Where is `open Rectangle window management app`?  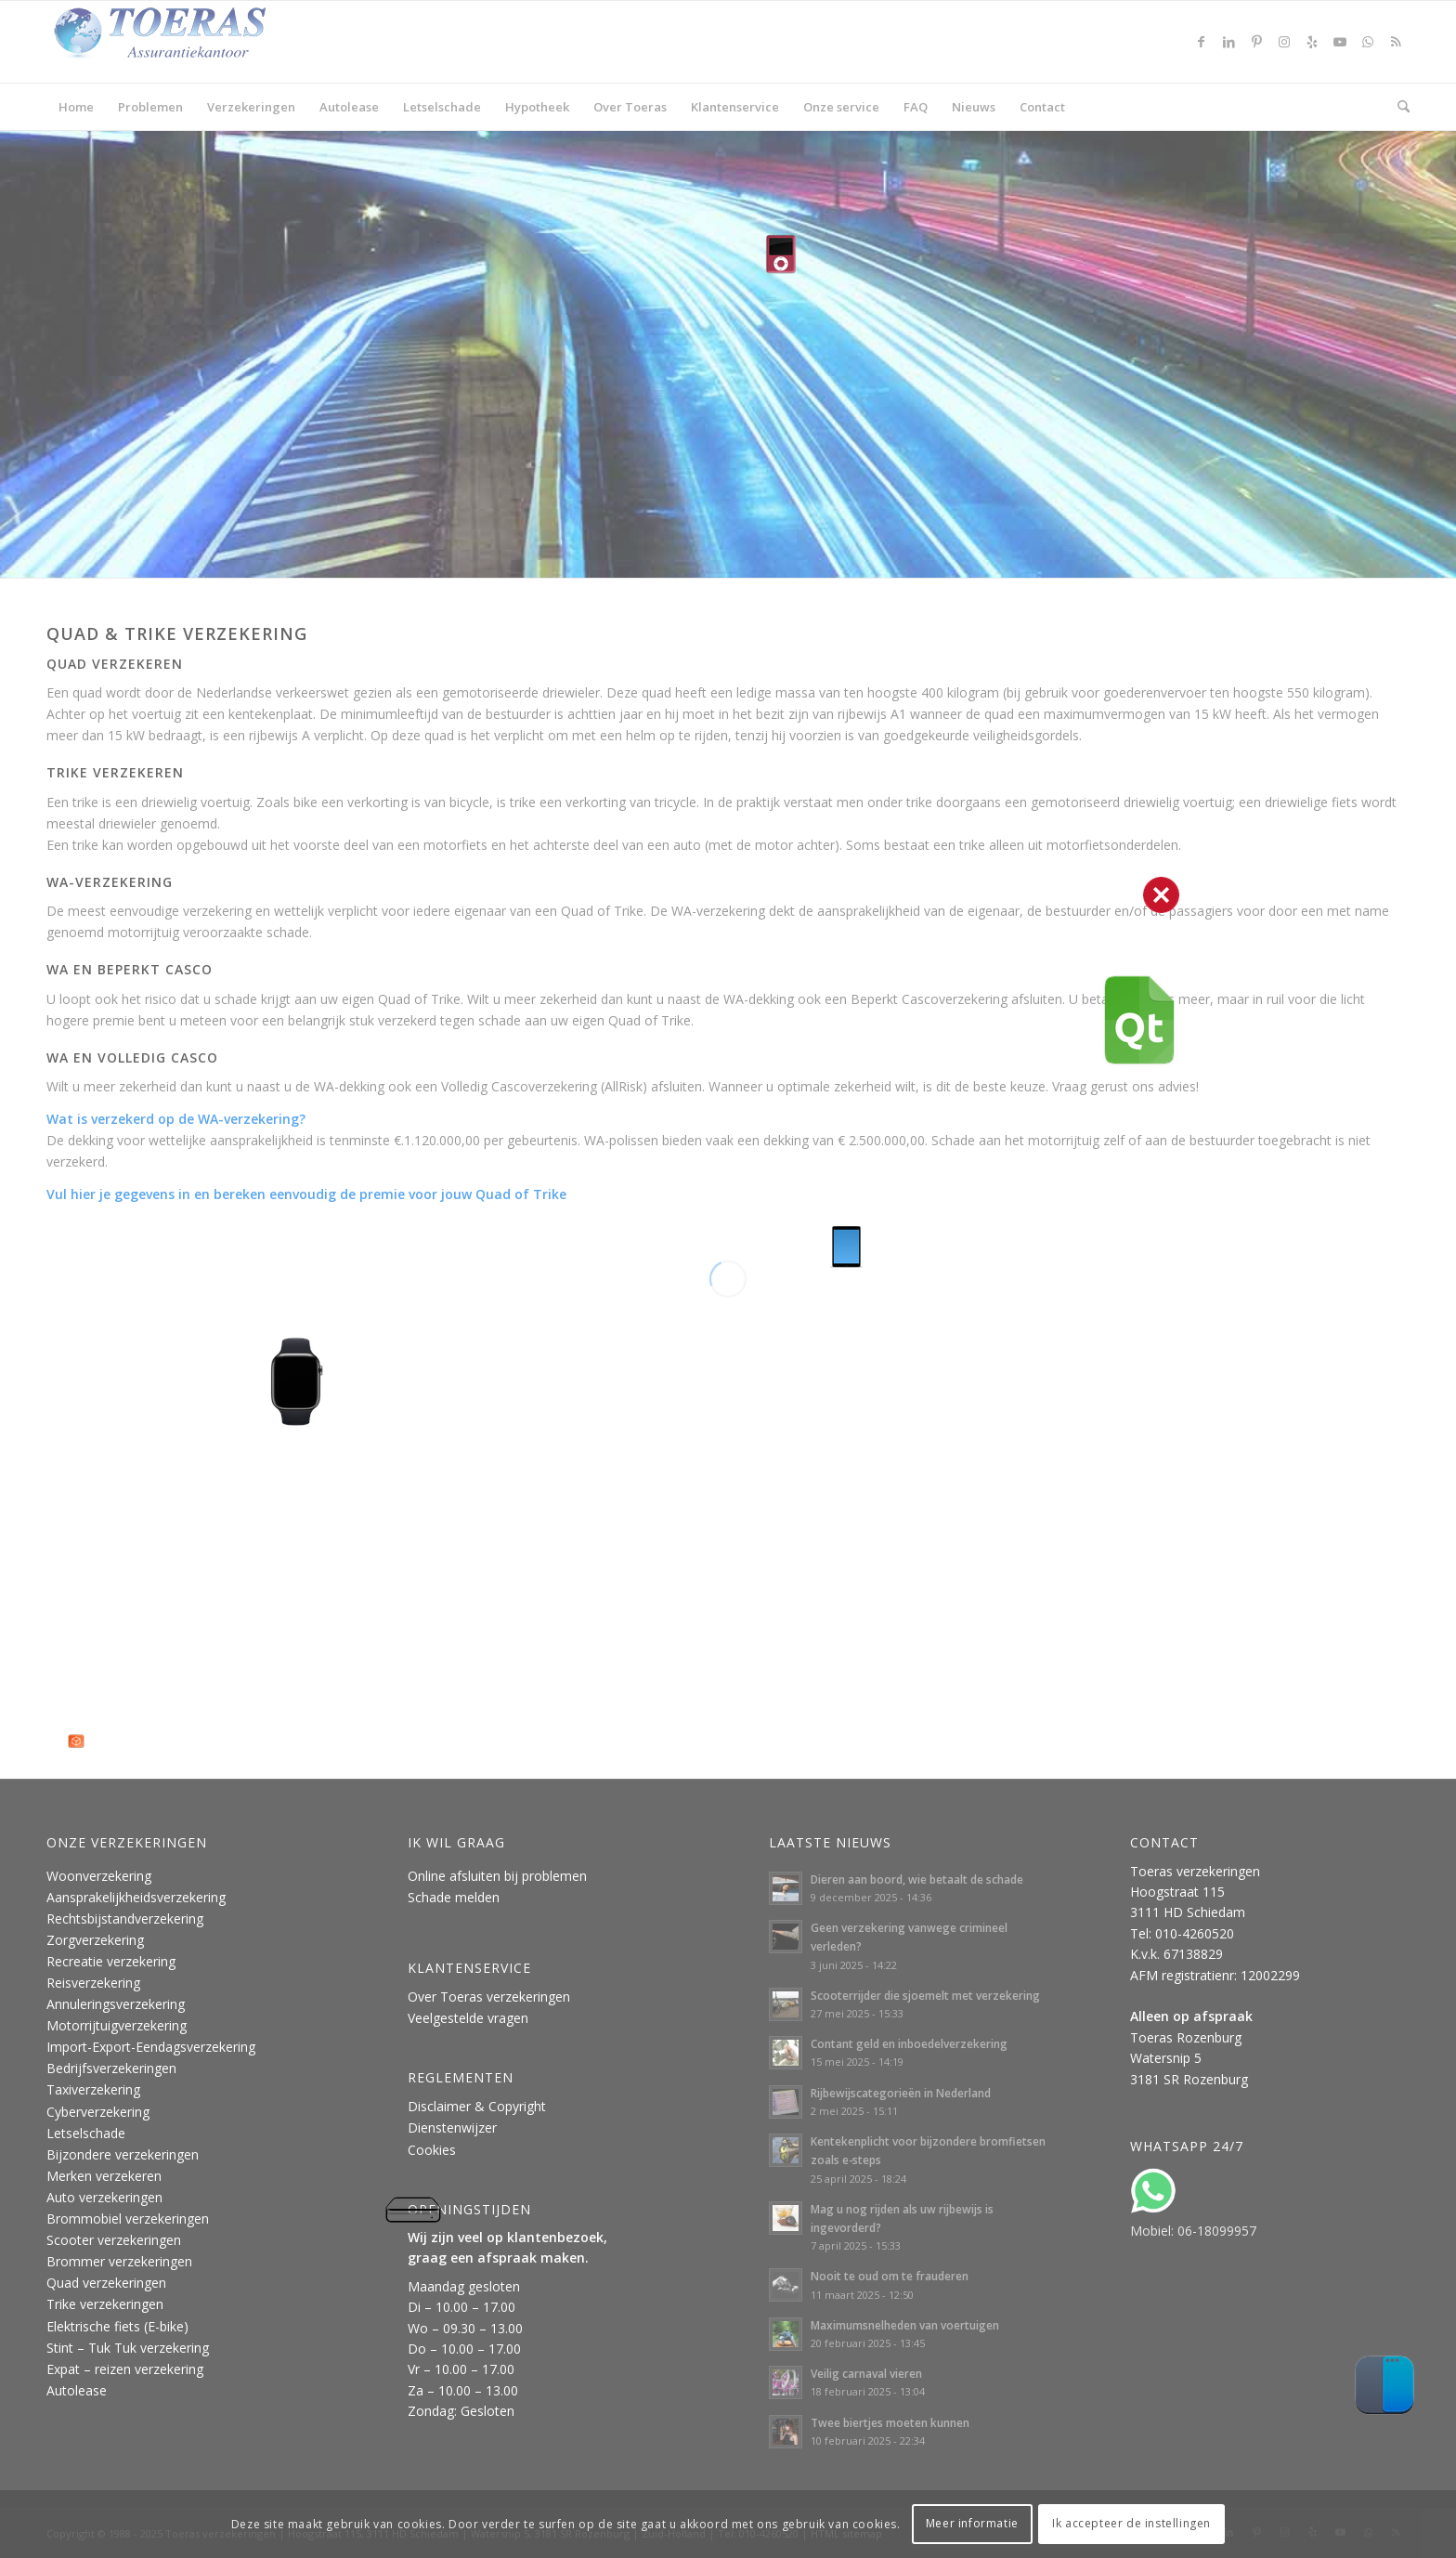
open Rectangle window management app is located at coordinates (1384, 2385).